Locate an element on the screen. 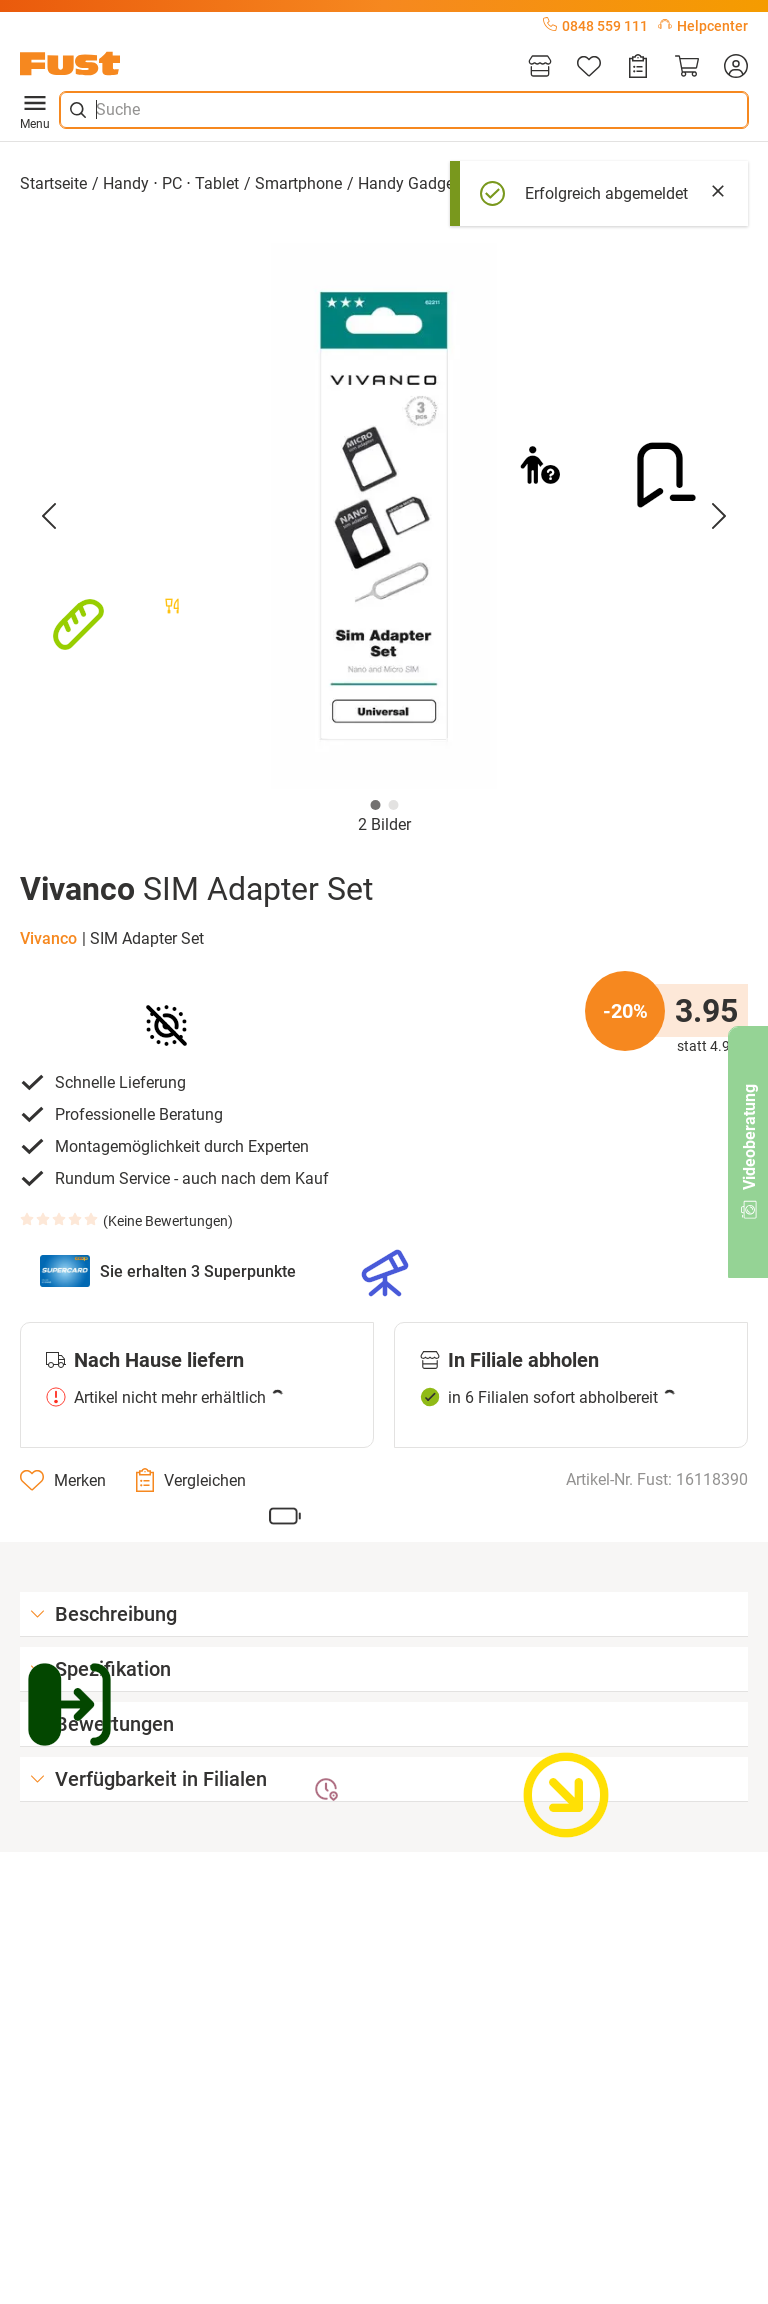 The height and width of the screenshot is (2304, 768). remove item from bookmarks is located at coordinates (660, 475).